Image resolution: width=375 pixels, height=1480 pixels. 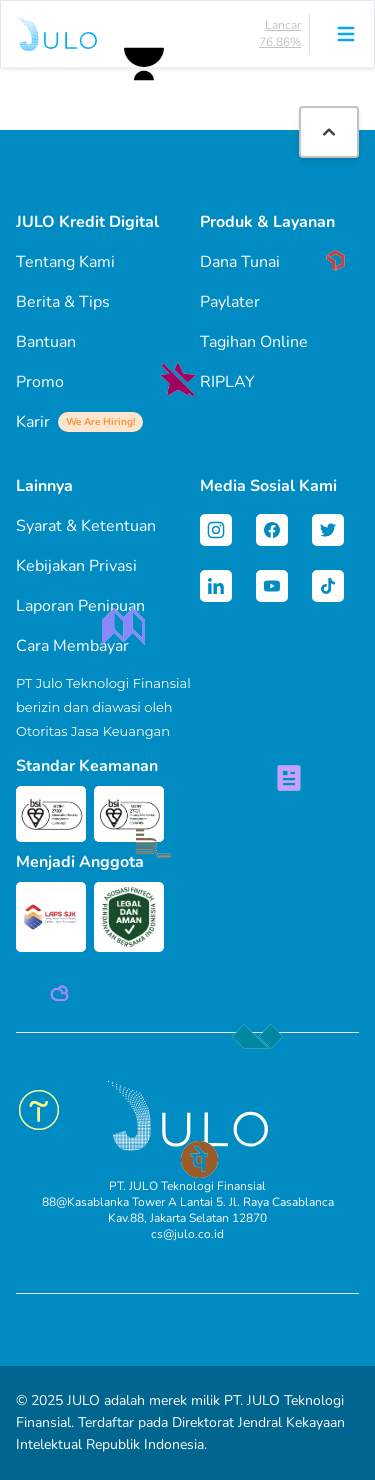 What do you see at coordinates (153, 843) in the screenshot?
I see `BEM (Block Element Modifier) methodology logo` at bounding box center [153, 843].